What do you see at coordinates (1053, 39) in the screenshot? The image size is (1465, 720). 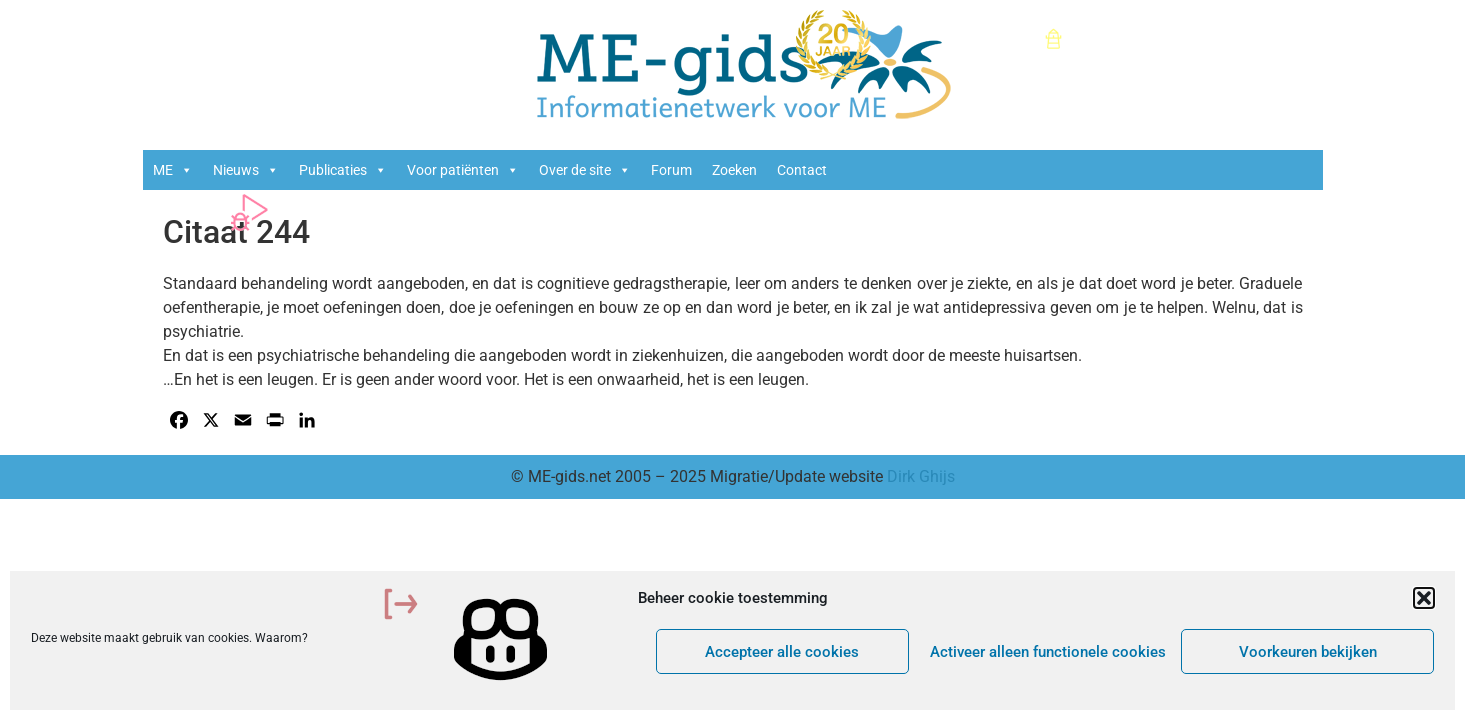 I see `access website accessibility or performance insights` at bounding box center [1053, 39].